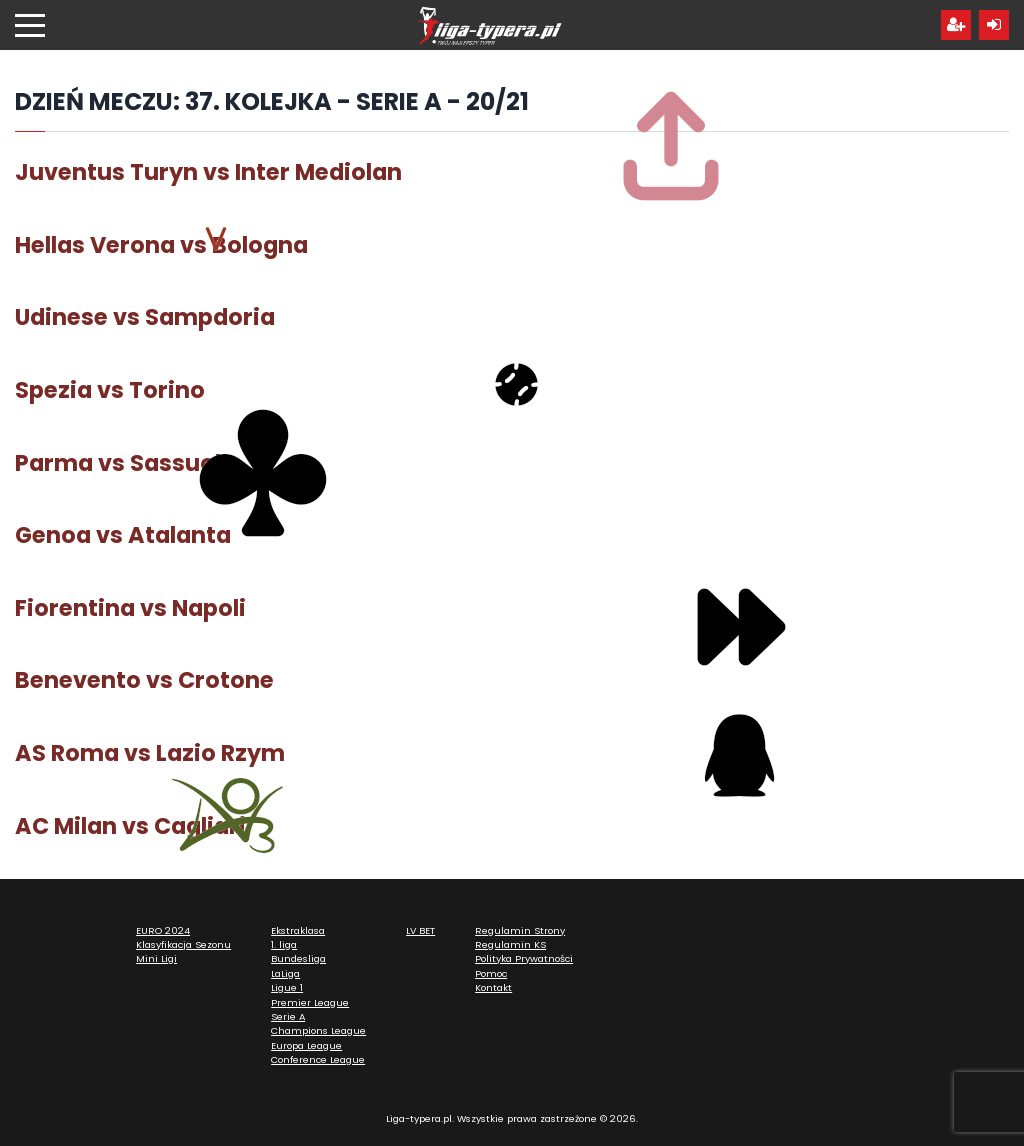  Describe the element at coordinates (671, 146) in the screenshot. I see `upload a file or document` at that location.